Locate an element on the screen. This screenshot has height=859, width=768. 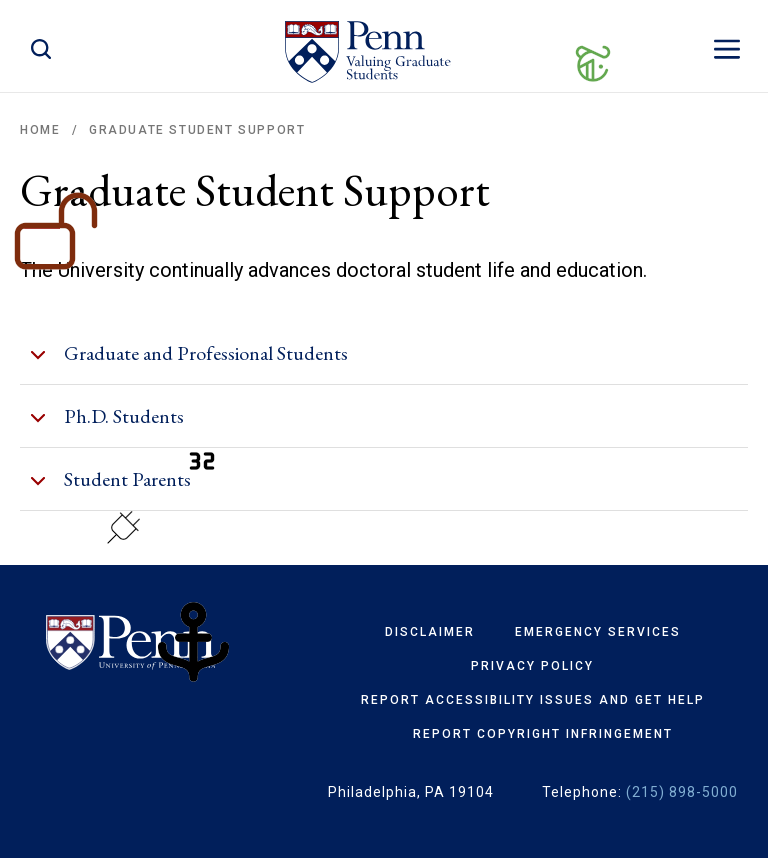
indicates item number or position 32 in a list is located at coordinates (202, 461).